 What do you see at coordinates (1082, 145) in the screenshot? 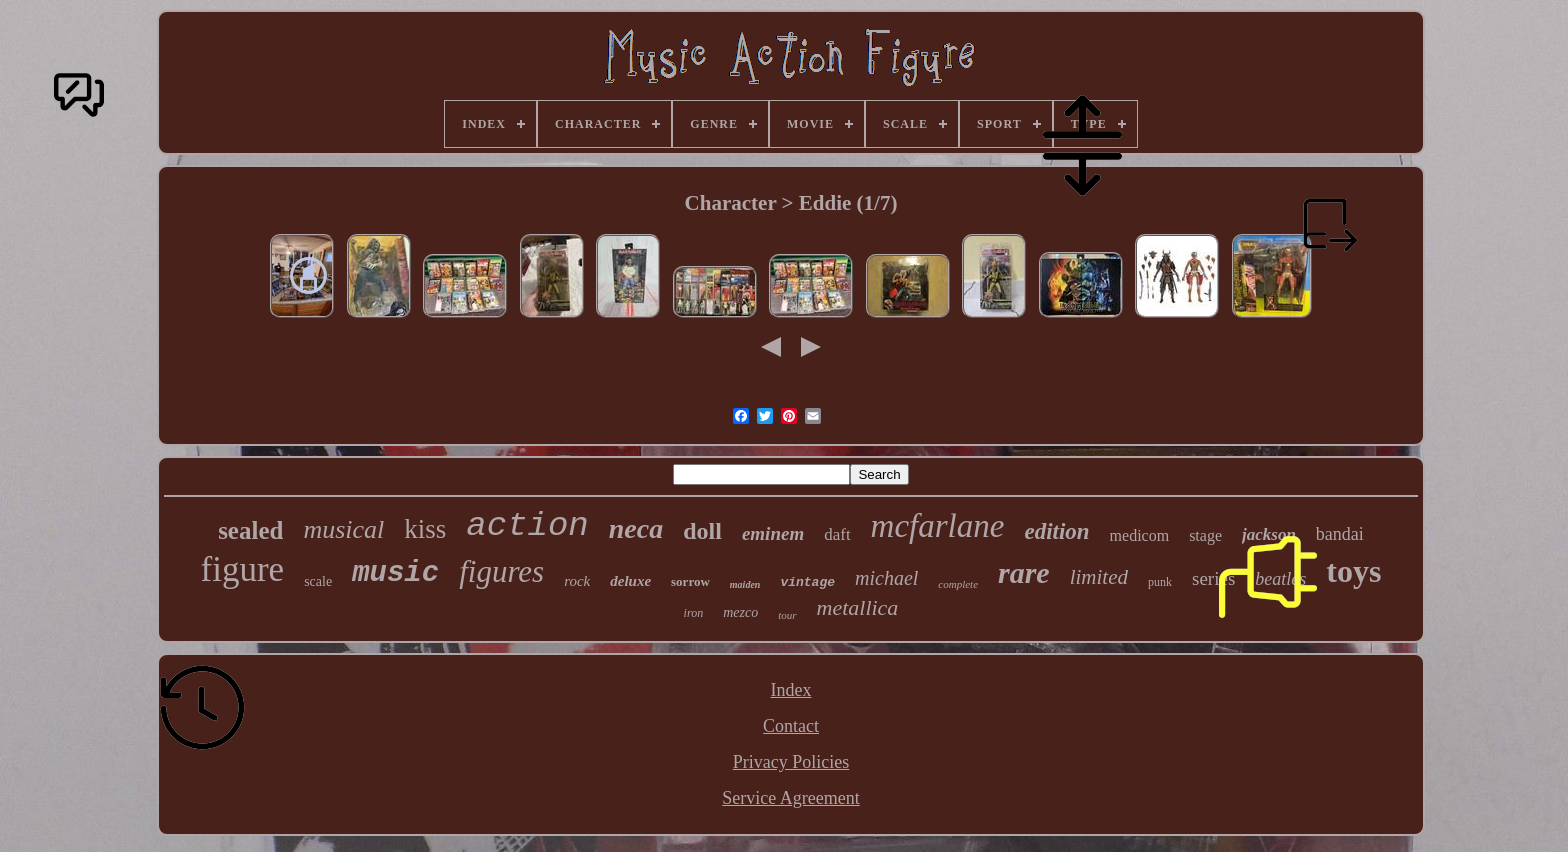
I see `split content vertically` at bounding box center [1082, 145].